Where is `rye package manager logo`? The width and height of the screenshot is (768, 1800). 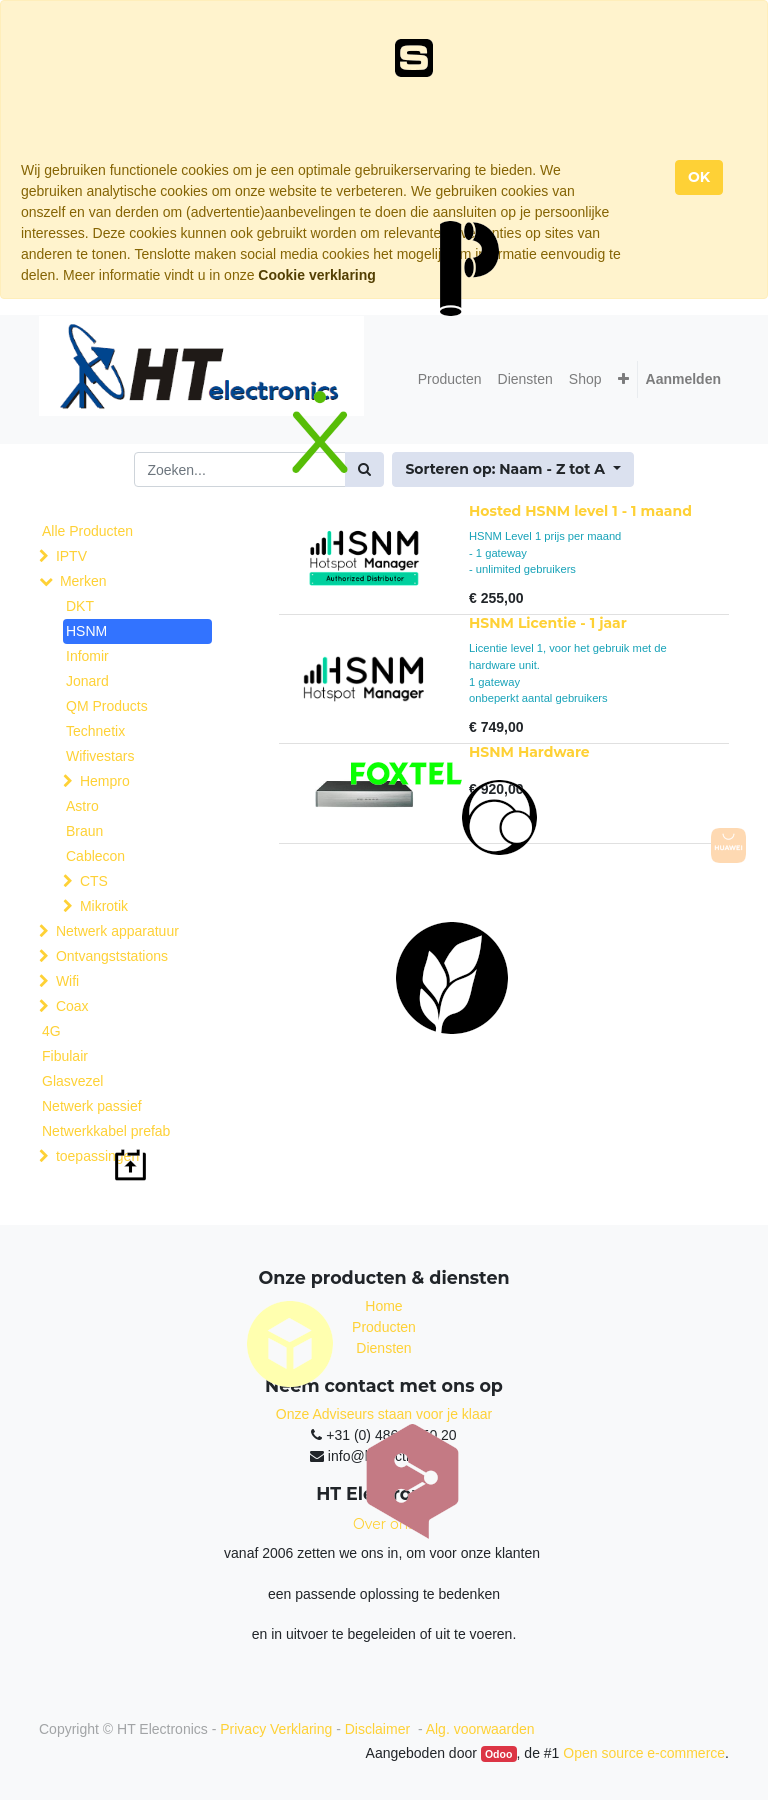
rye package manager logo is located at coordinates (452, 978).